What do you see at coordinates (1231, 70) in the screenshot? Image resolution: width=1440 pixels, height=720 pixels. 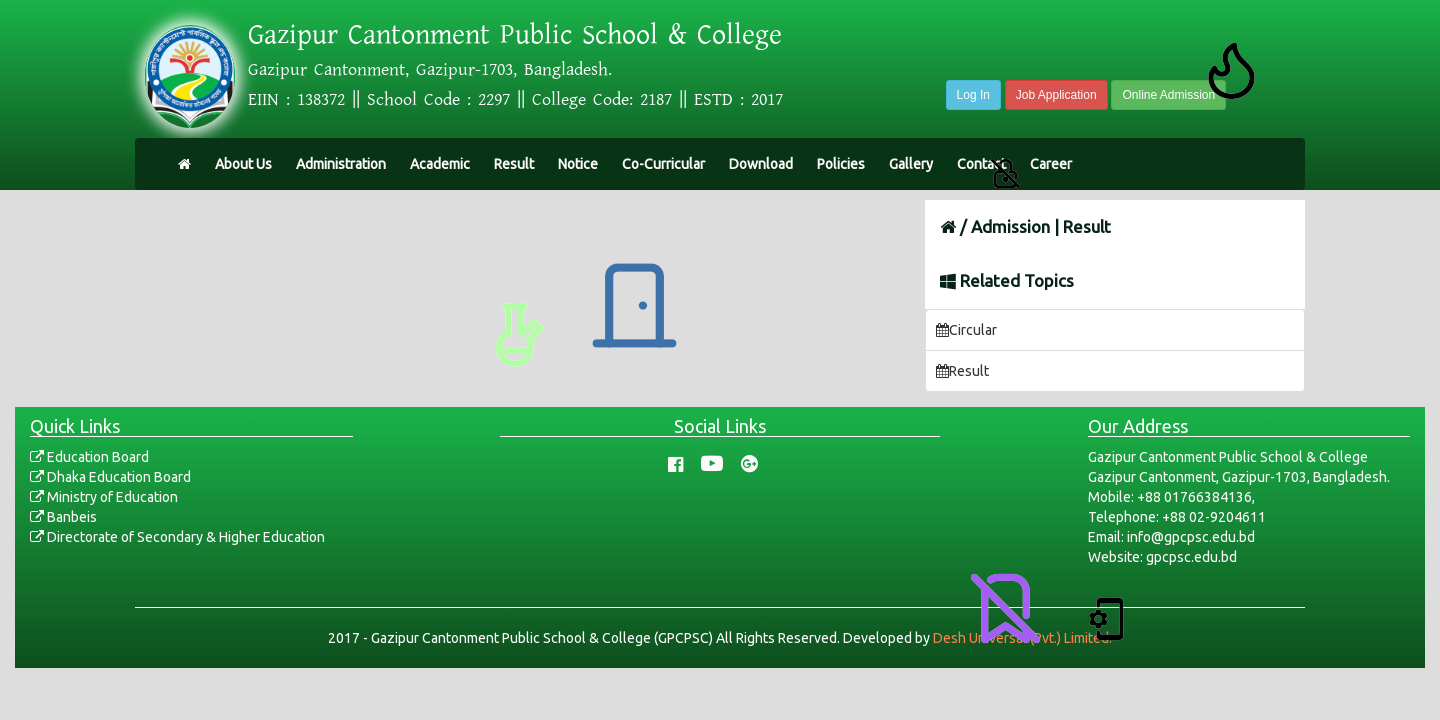 I see `view trending or hot content` at bounding box center [1231, 70].